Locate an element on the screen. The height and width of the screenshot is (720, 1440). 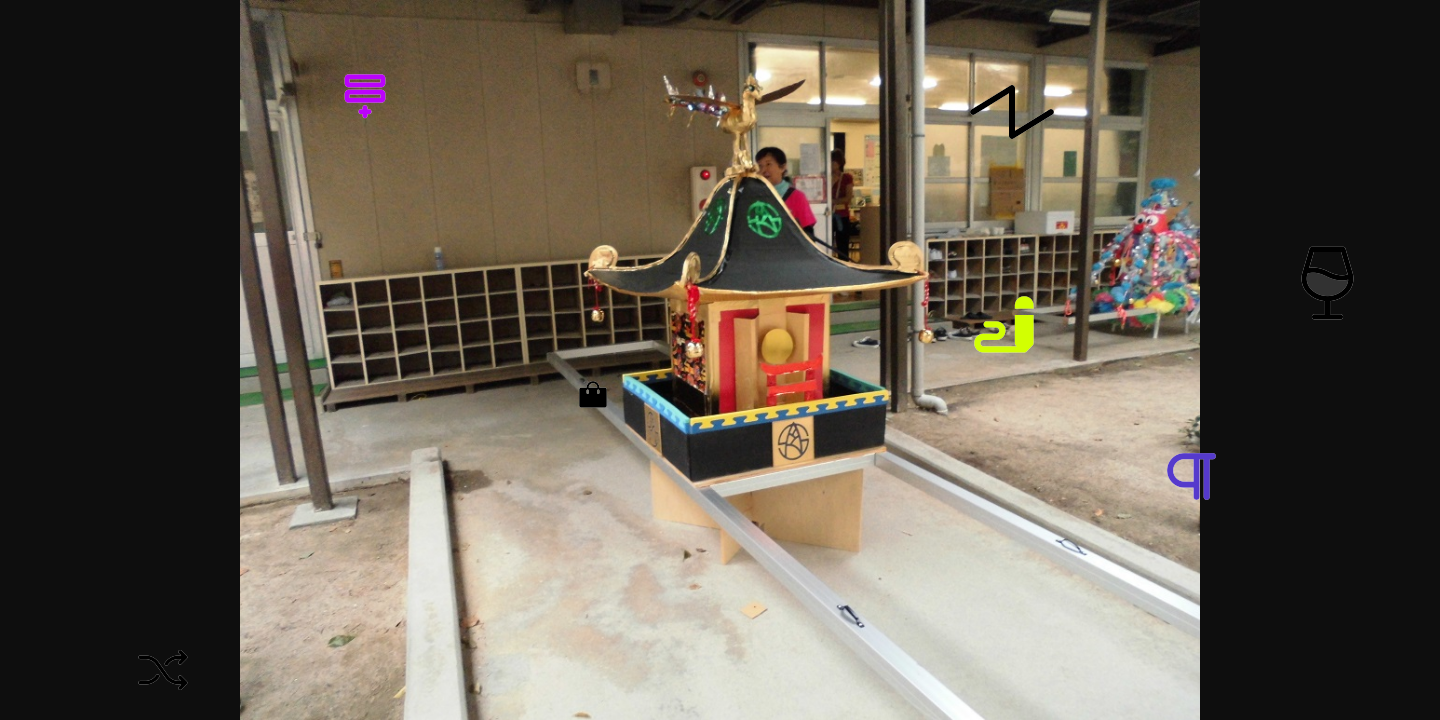
compose or write new content is located at coordinates (1005, 327).